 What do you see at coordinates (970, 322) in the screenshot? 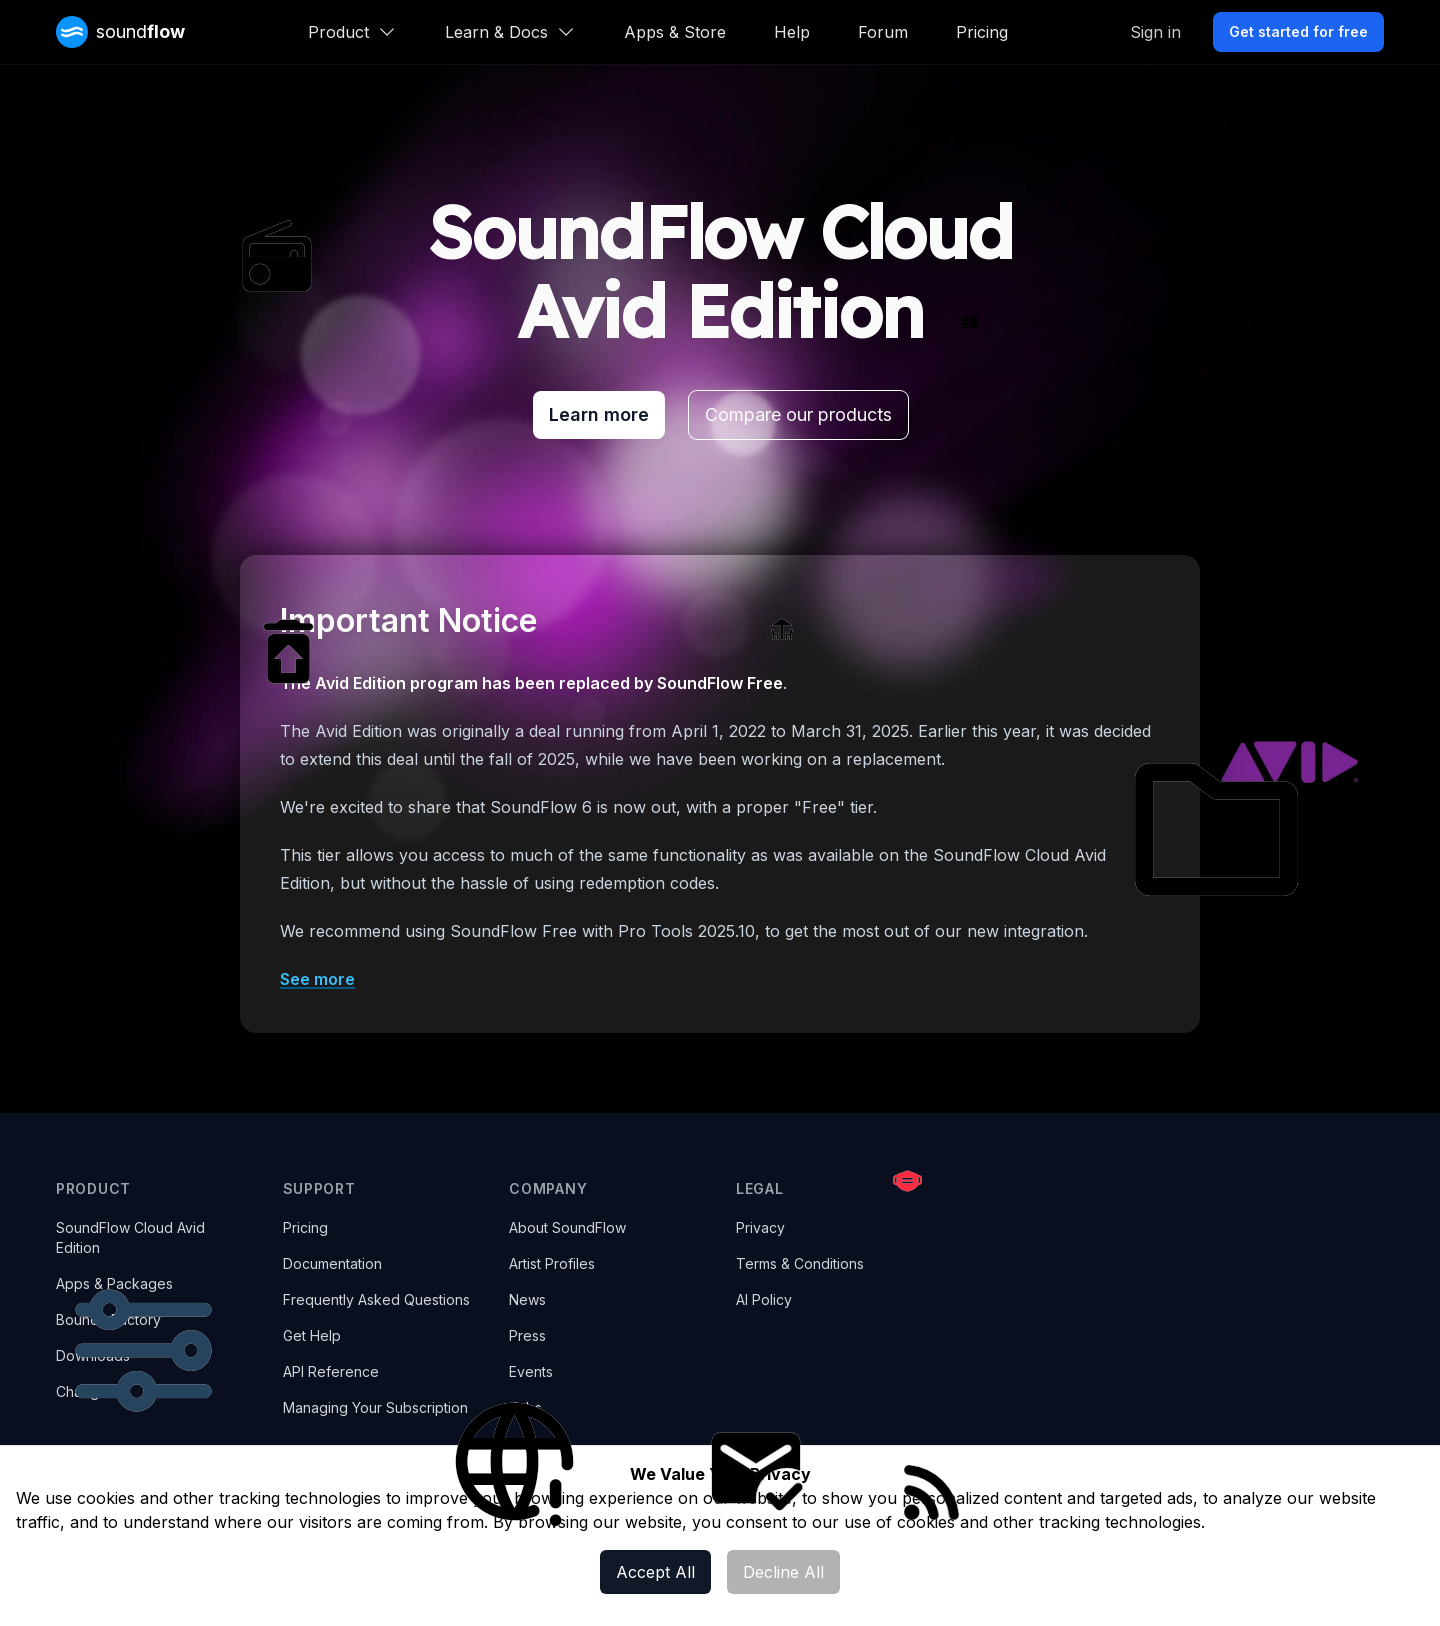
I see `toggle vertical split view layout` at bounding box center [970, 322].